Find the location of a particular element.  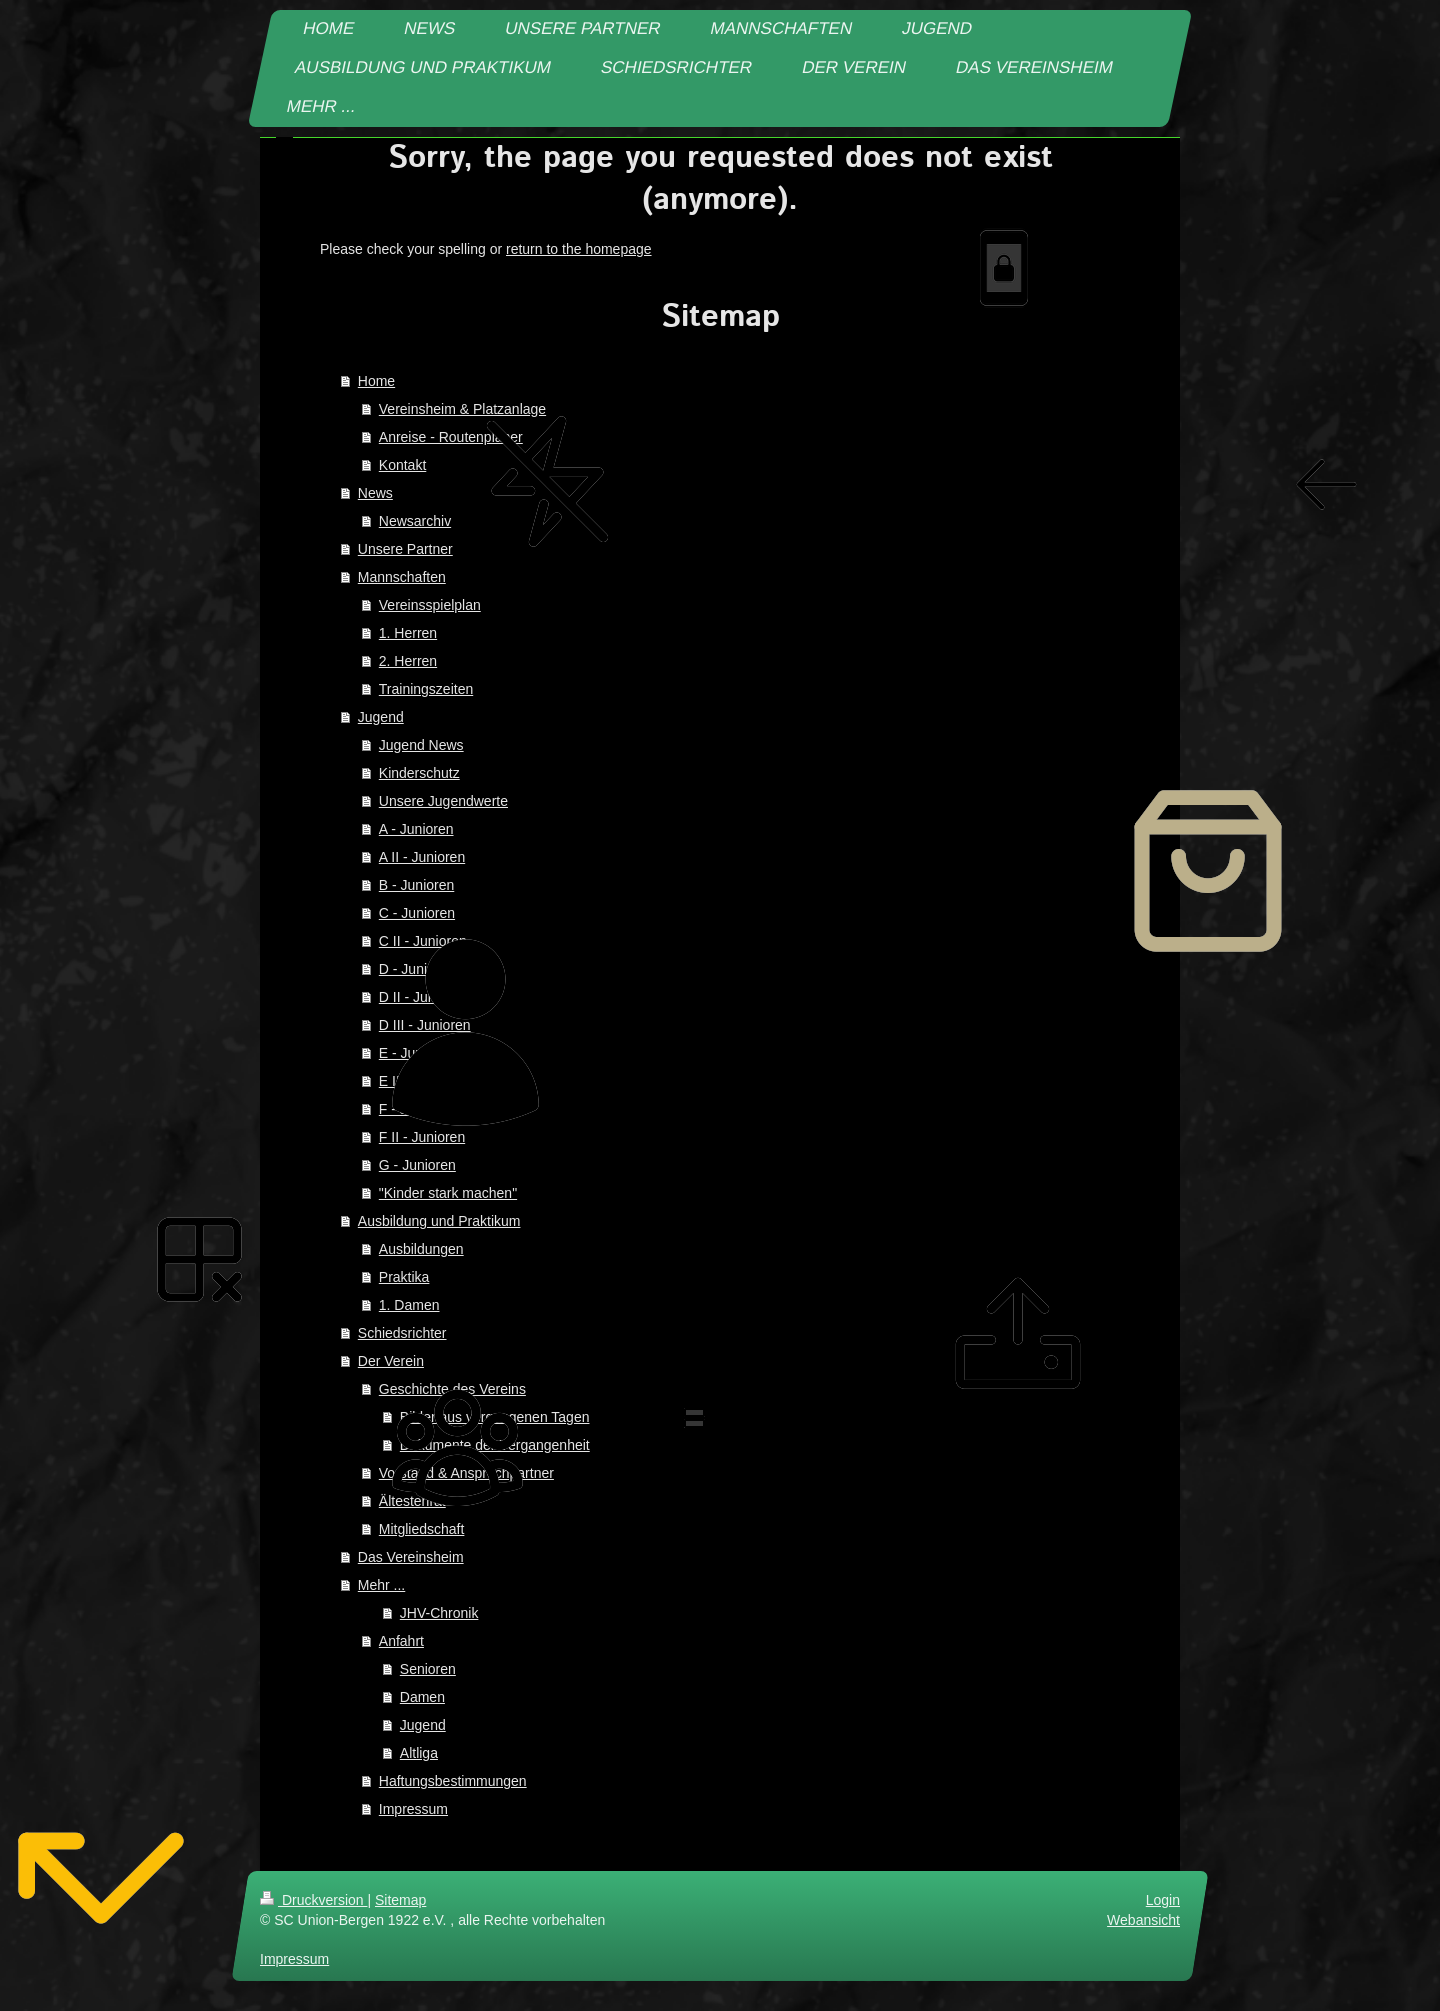

view your profile is located at coordinates (465, 1032).